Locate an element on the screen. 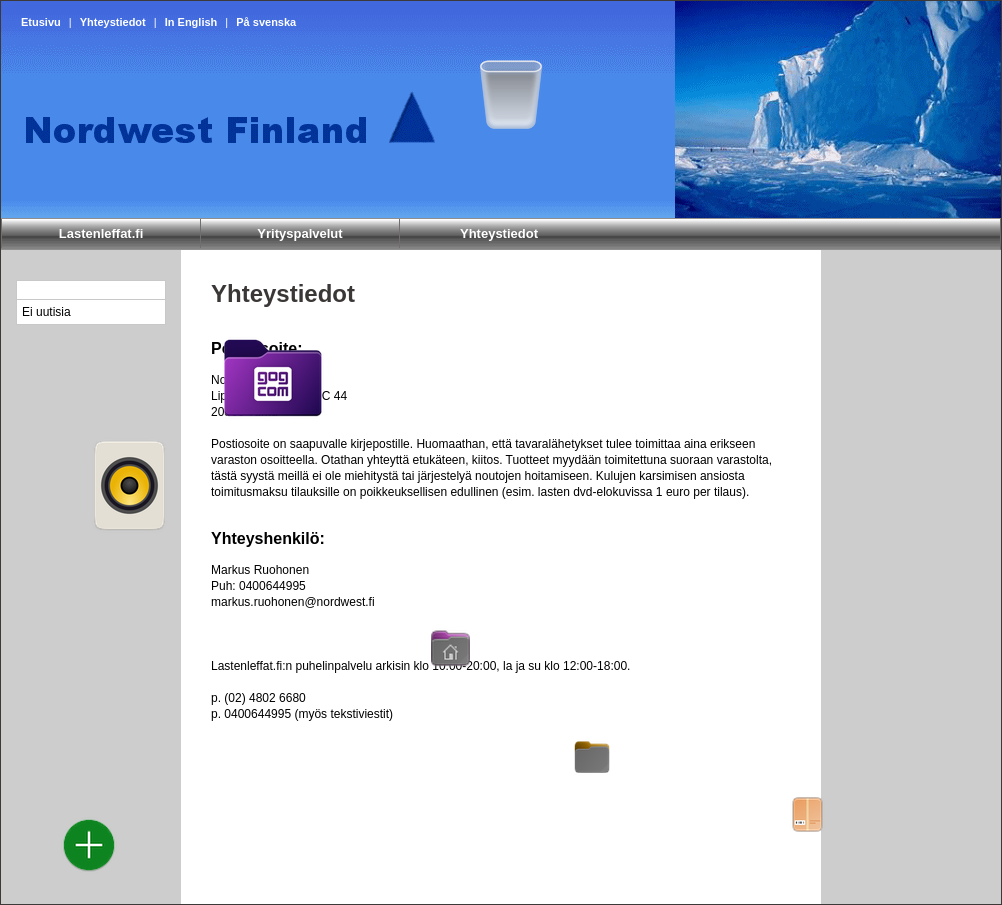 The width and height of the screenshot is (1002, 905). add a new item or file is located at coordinates (89, 845).